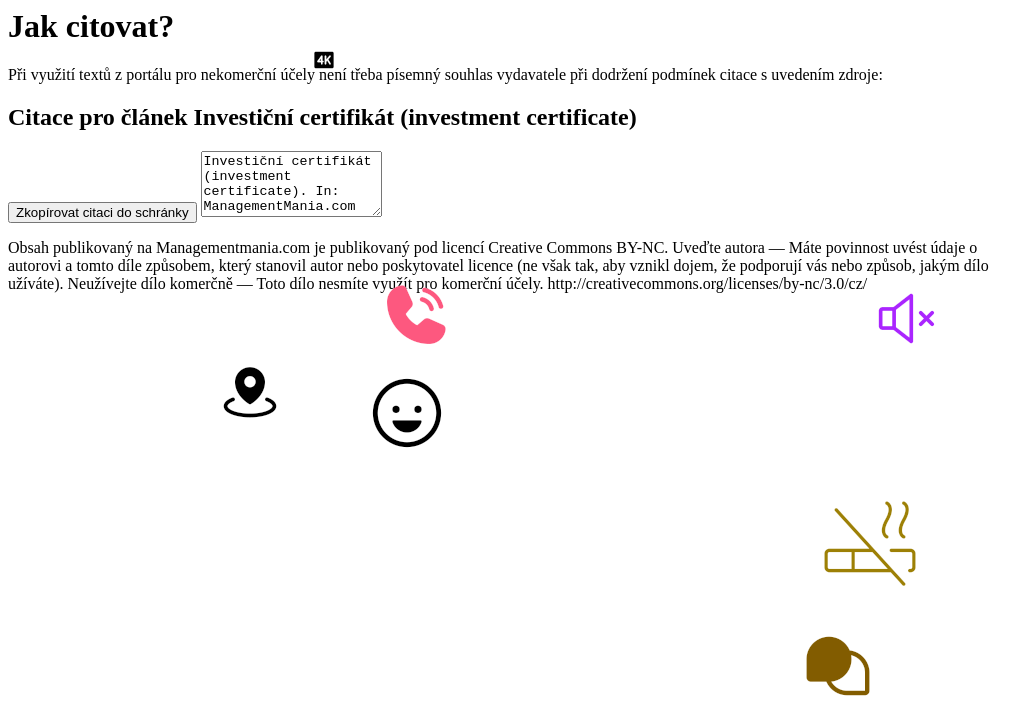  I want to click on open messaging or chat conversations, so click(838, 666).